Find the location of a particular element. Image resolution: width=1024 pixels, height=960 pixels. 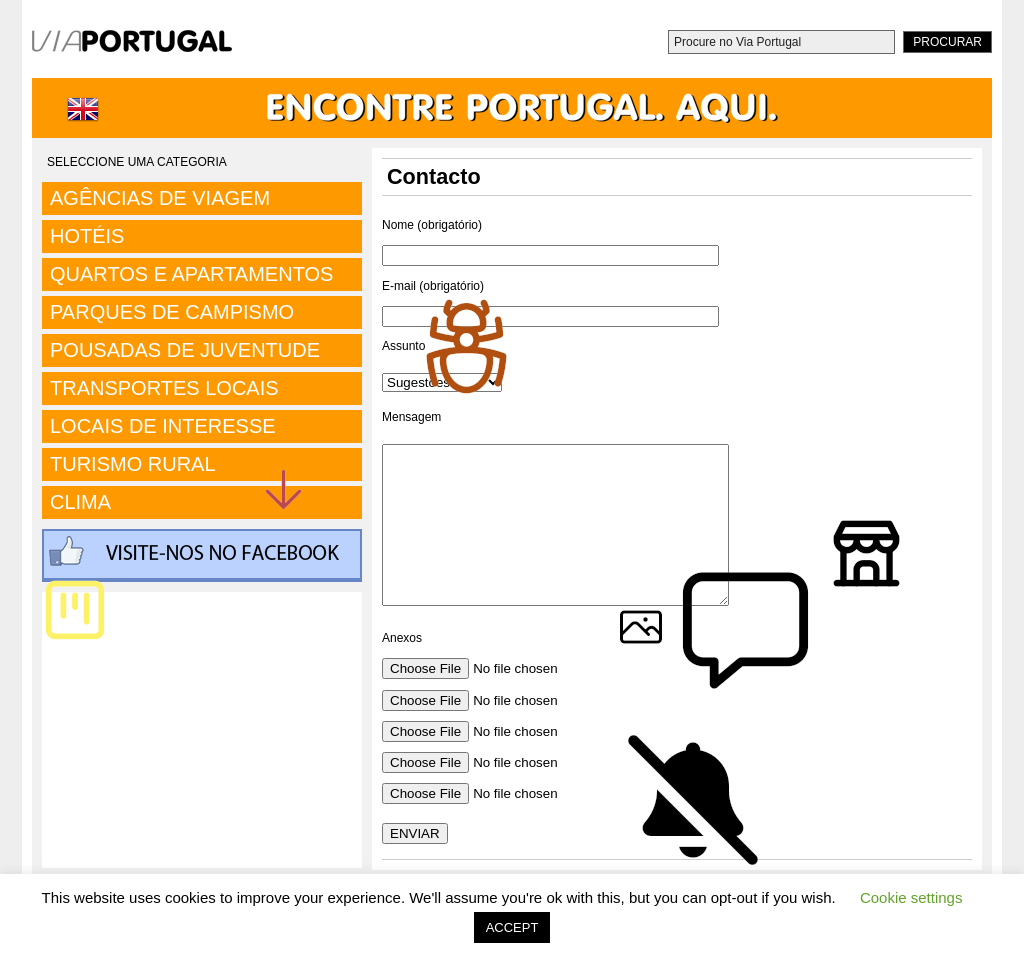

browse or open the store is located at coordinates (866, 553).